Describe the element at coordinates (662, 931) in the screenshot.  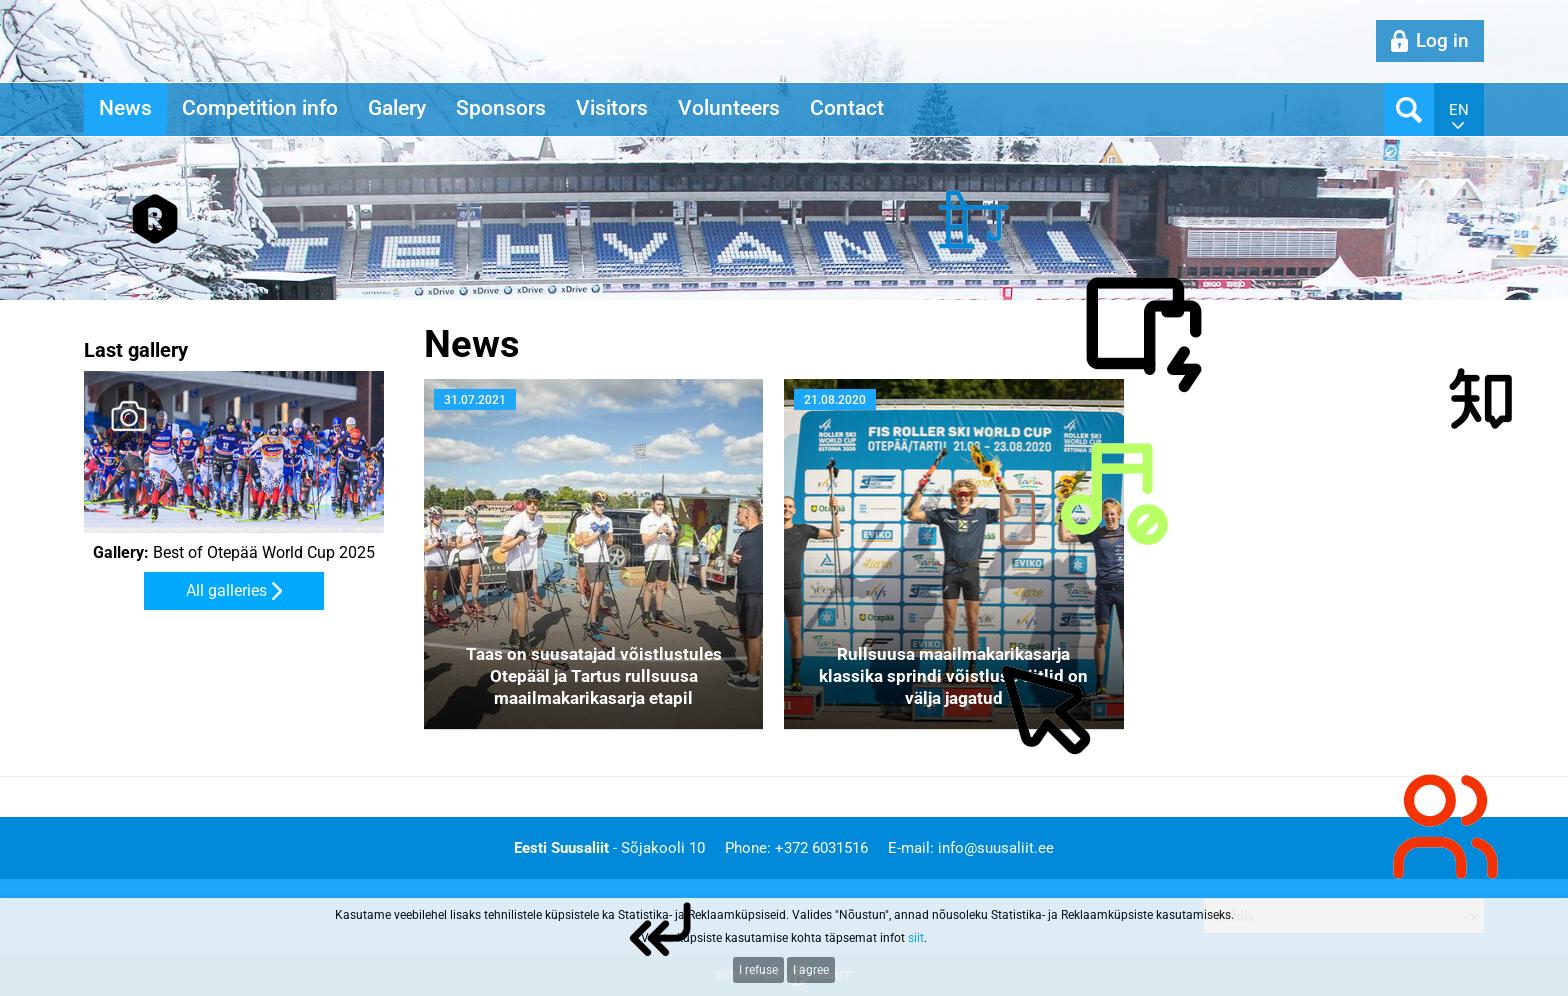
I see `reply all to a message or email` at that location.